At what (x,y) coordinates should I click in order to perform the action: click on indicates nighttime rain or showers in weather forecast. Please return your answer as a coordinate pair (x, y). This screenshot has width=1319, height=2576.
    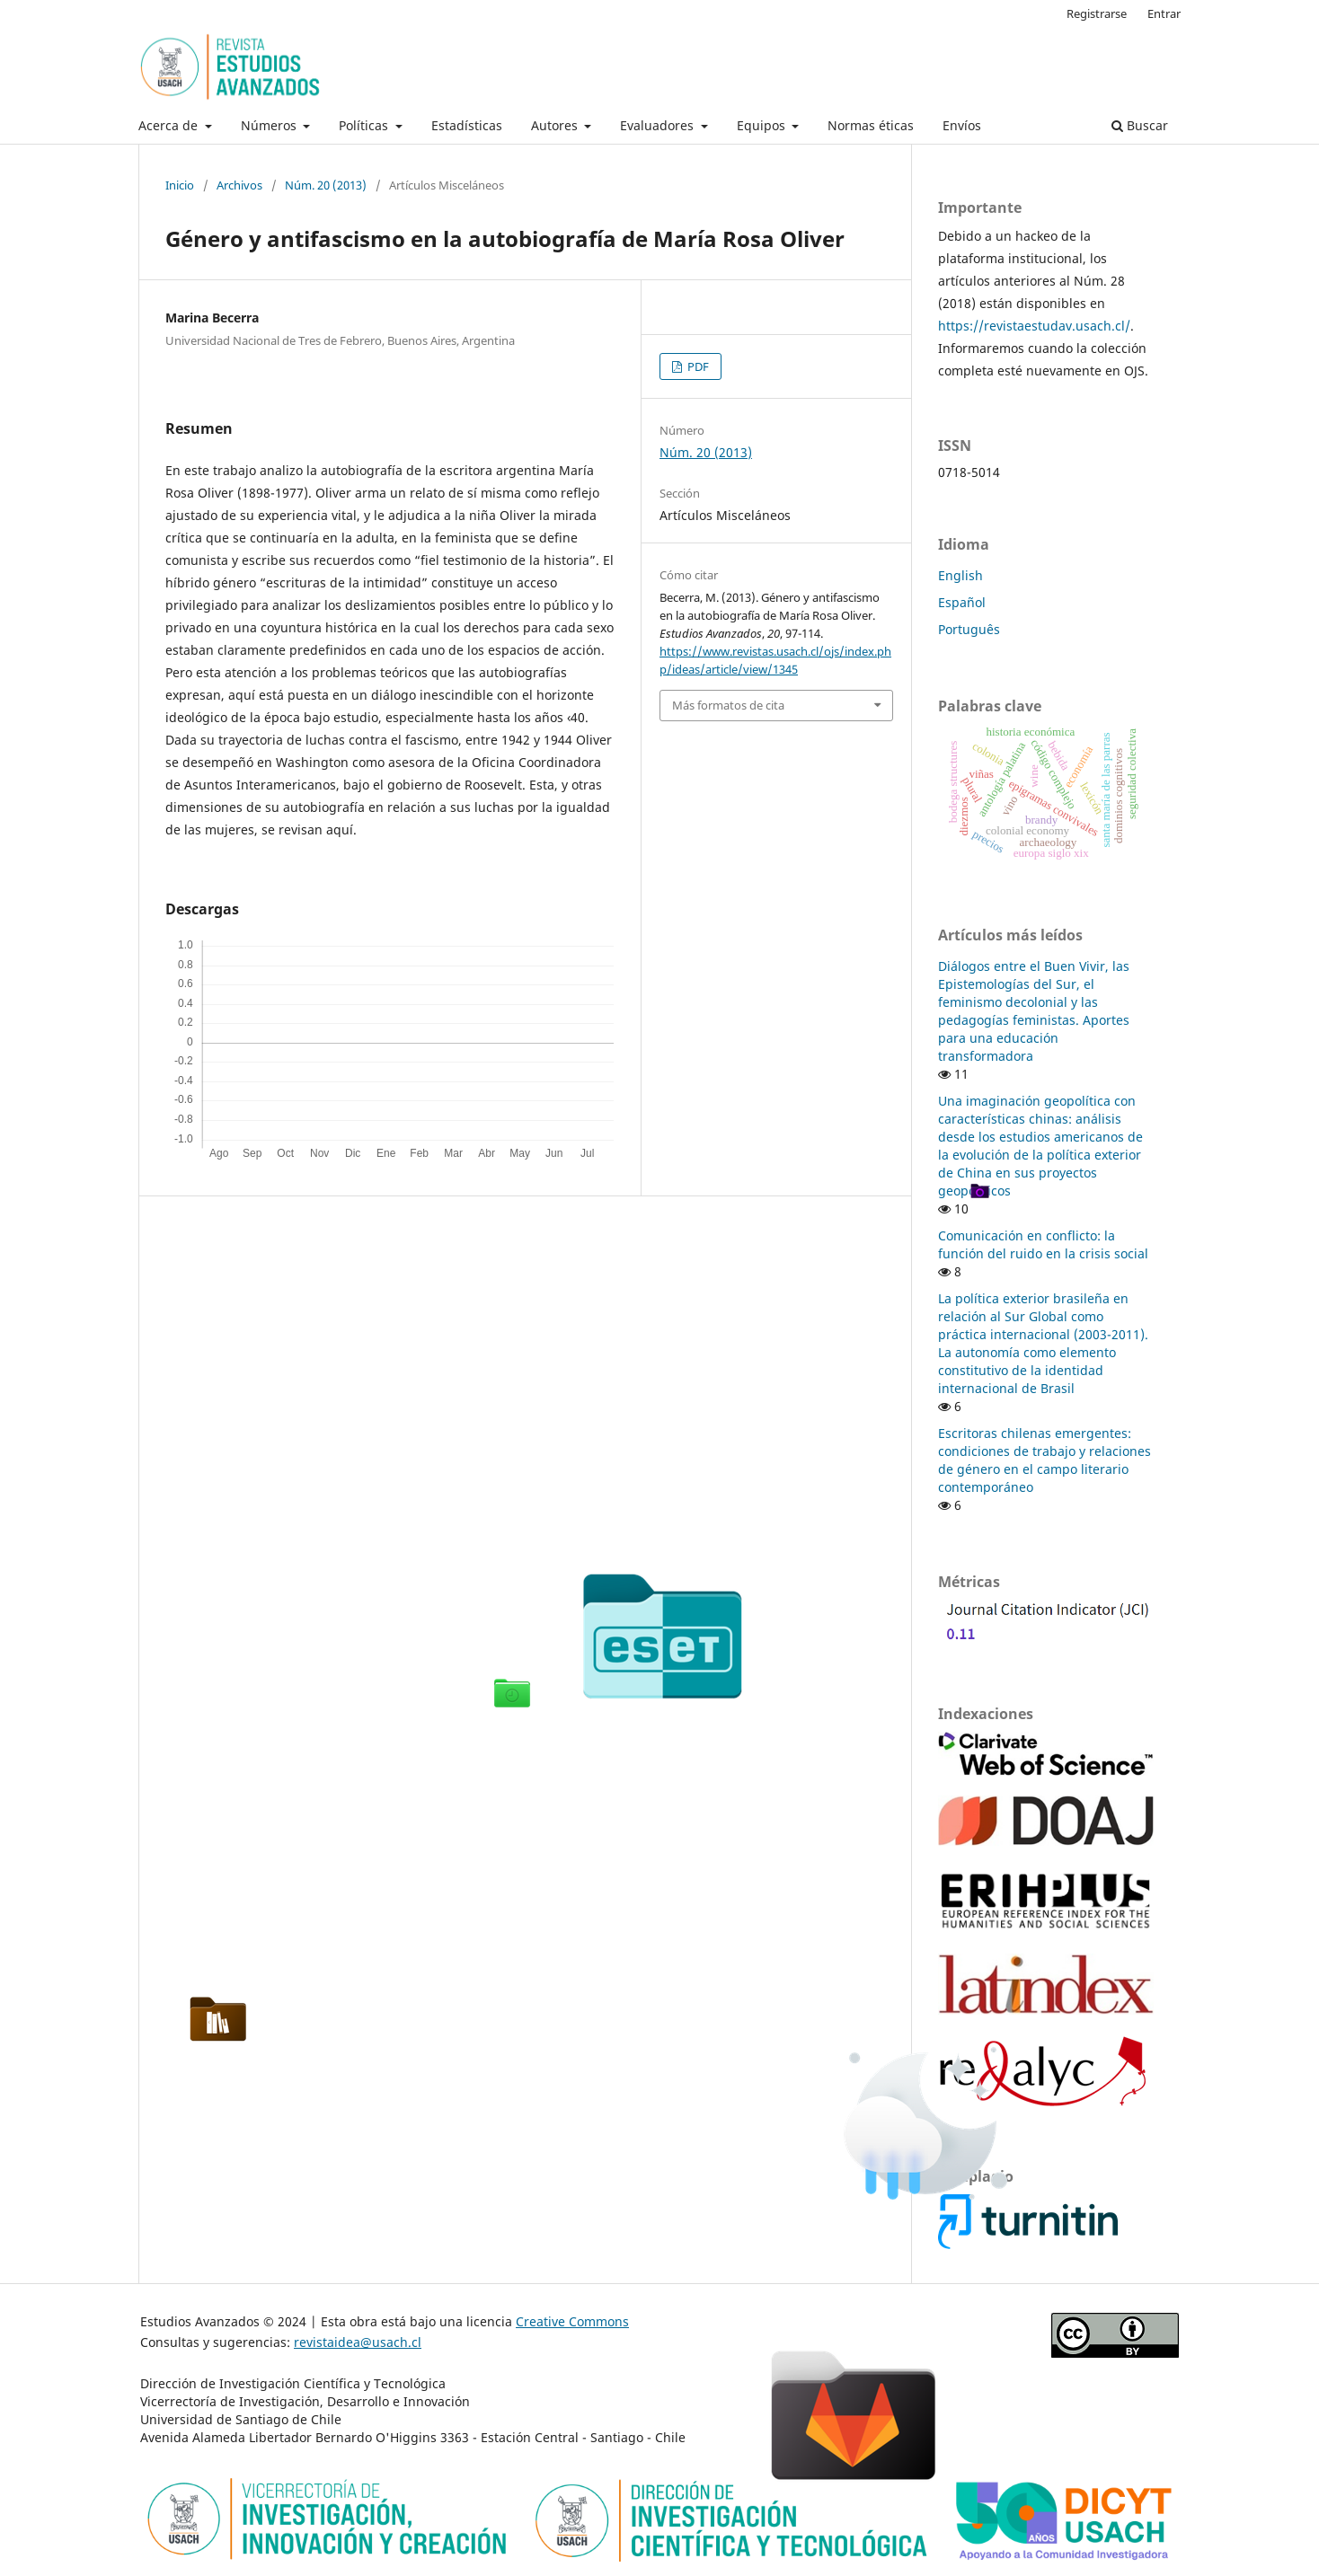
    Looking at the image, I should click on (925, 2123).